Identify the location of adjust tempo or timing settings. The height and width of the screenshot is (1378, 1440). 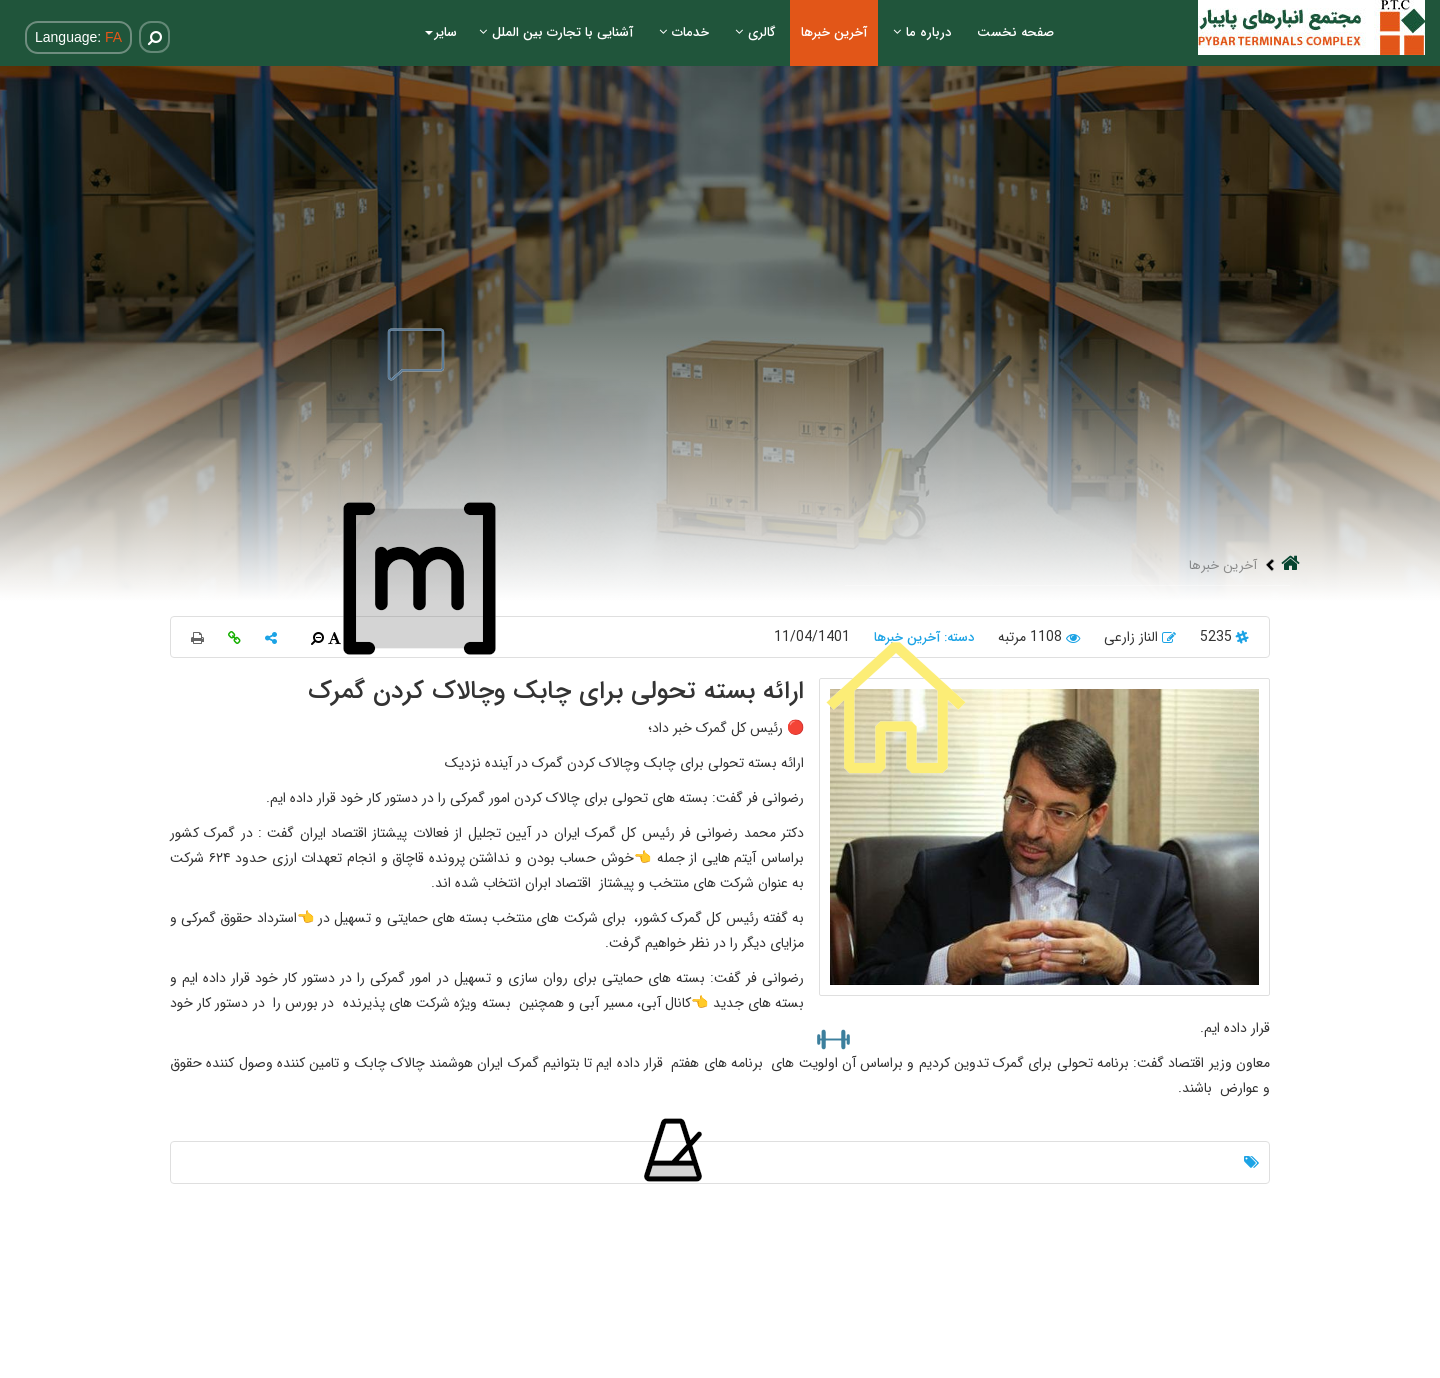
(673, 1150).